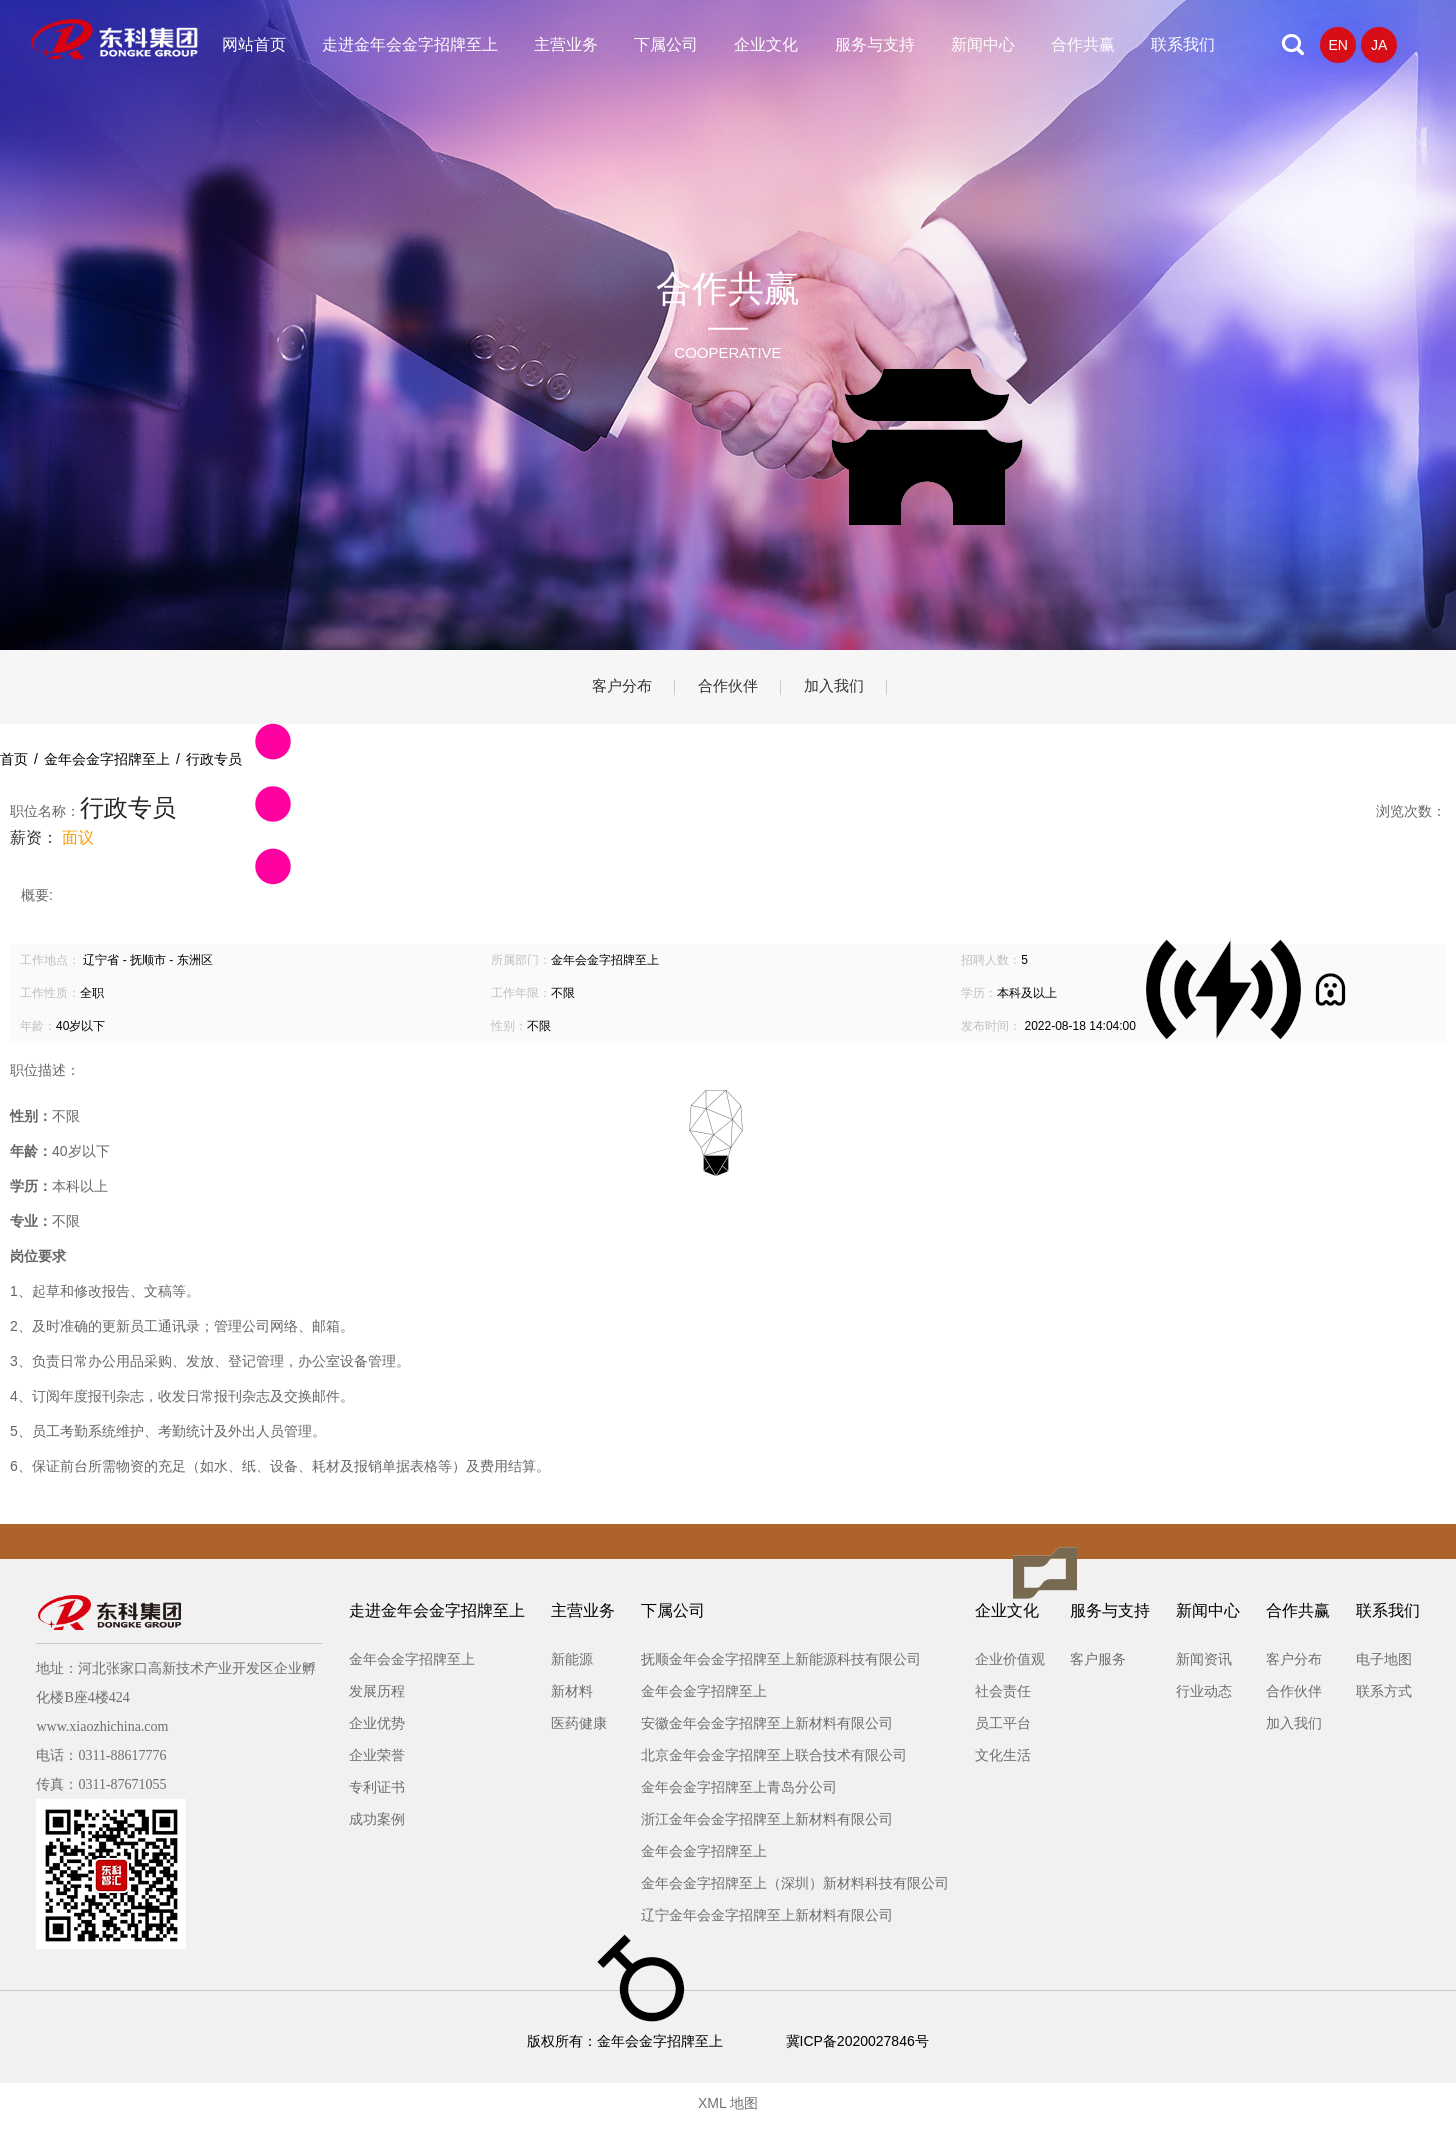 This screenshot has width=1456, height=2129. I want to click on access historical landmarks or monuments, so click(927, 447).